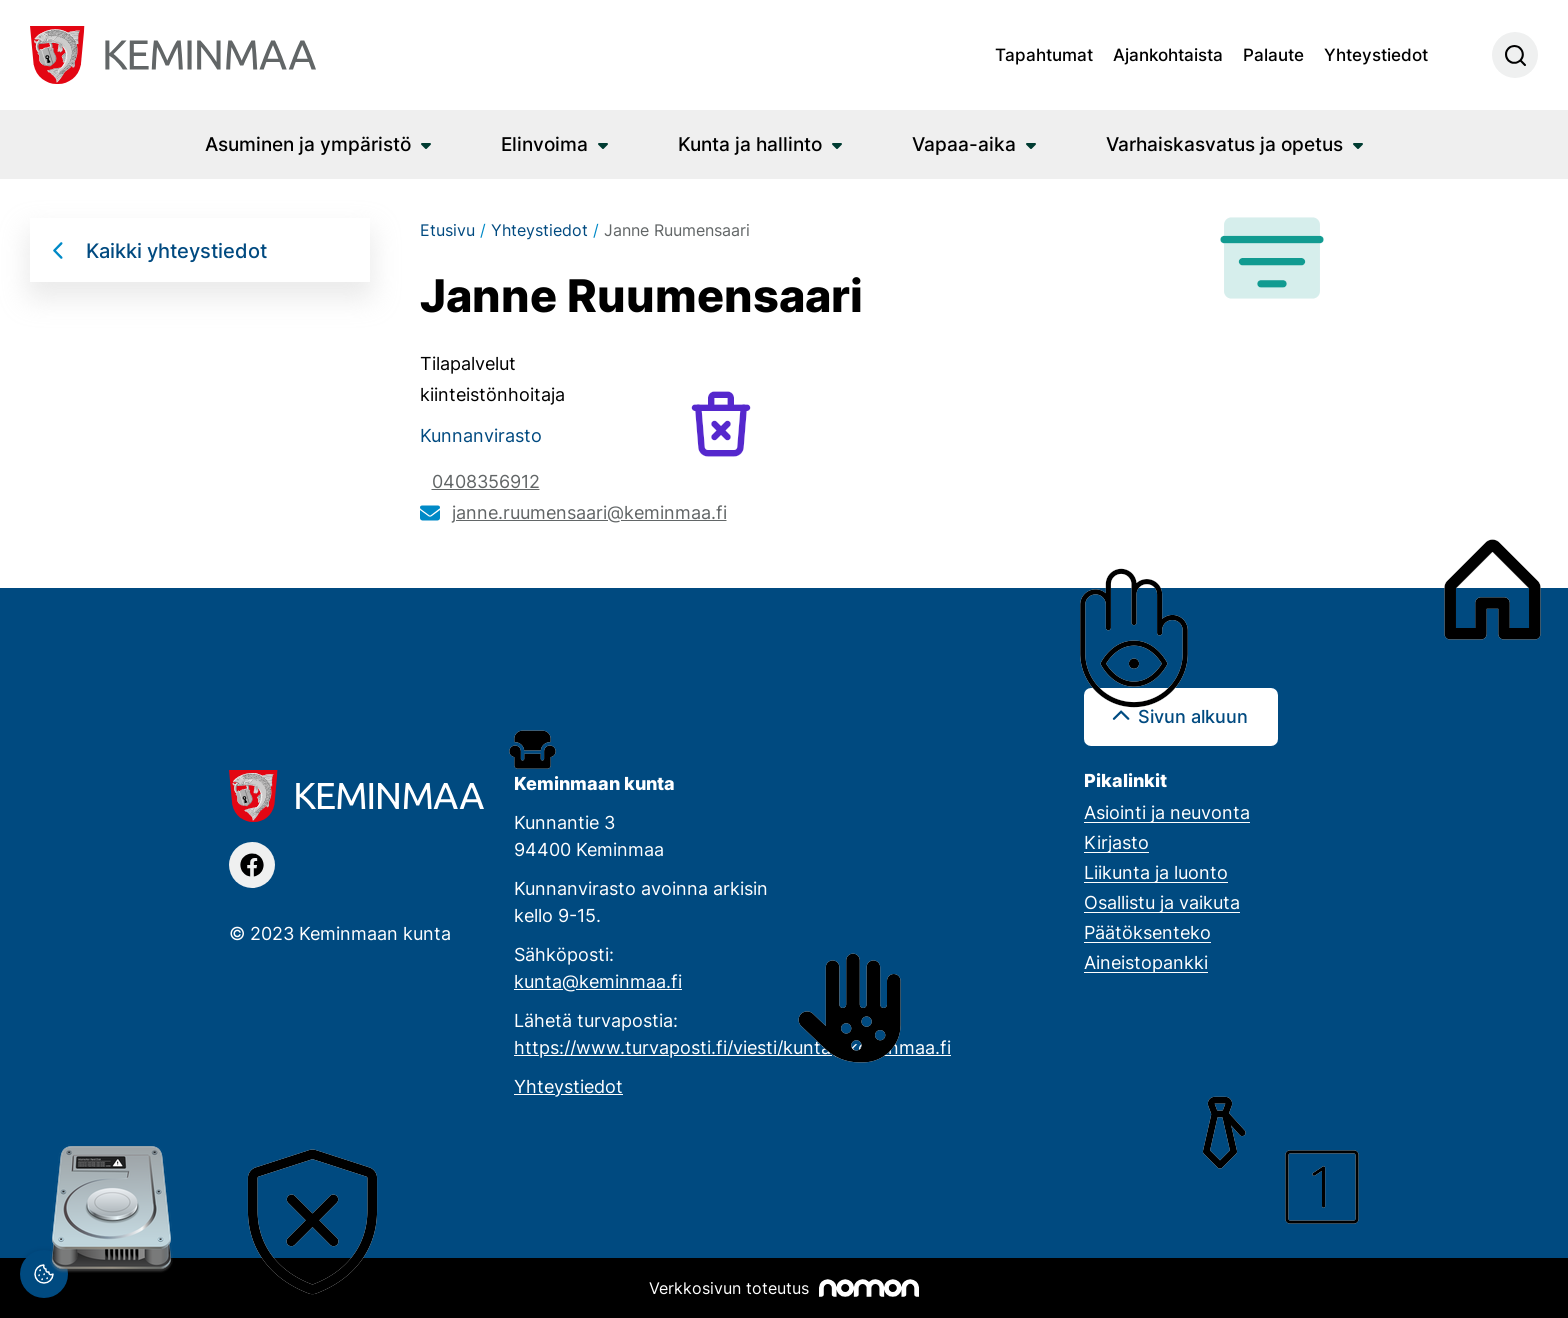 The image size is (1568, 1318). Describe the element at coordinates (1492, 591) in the screenshot. I see `navigate to home screen` at that location.